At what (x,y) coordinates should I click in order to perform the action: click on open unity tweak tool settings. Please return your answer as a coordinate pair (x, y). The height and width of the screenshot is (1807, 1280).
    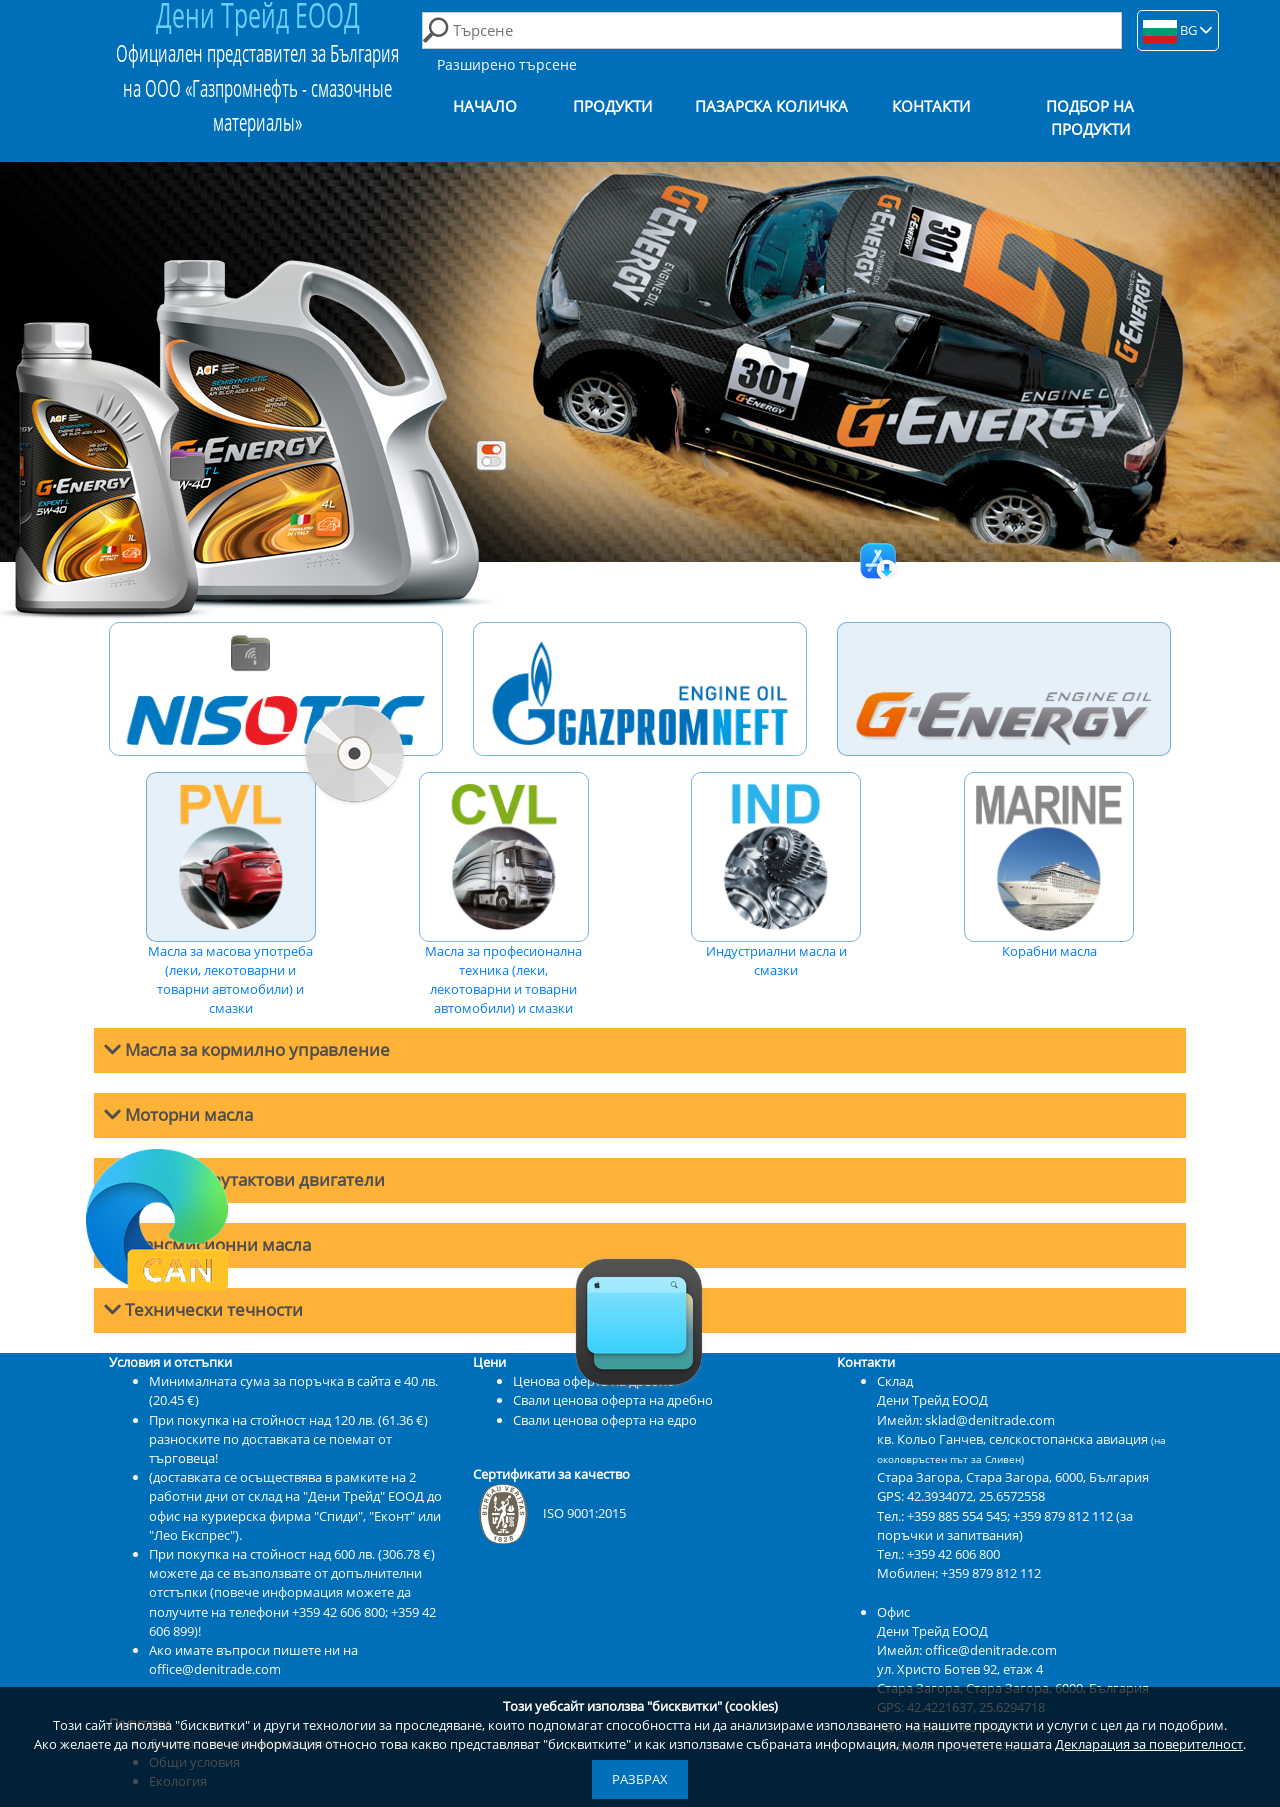
    Looking at the image, I should click on (491, 455).